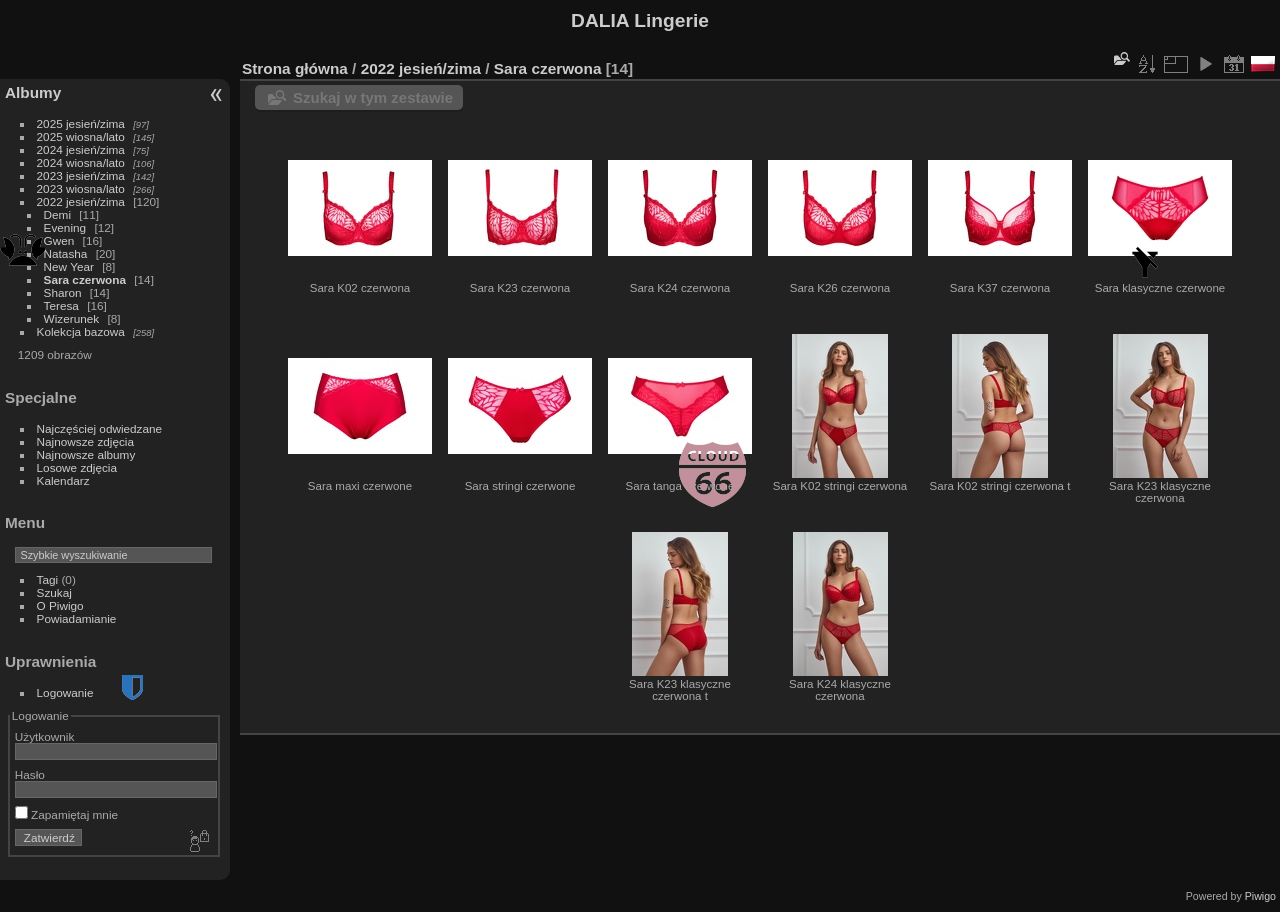  What do you see at coordinates (132, 687) in the screenshot?
I see `open bitwarden password manager` at bounding box center [132, 687].